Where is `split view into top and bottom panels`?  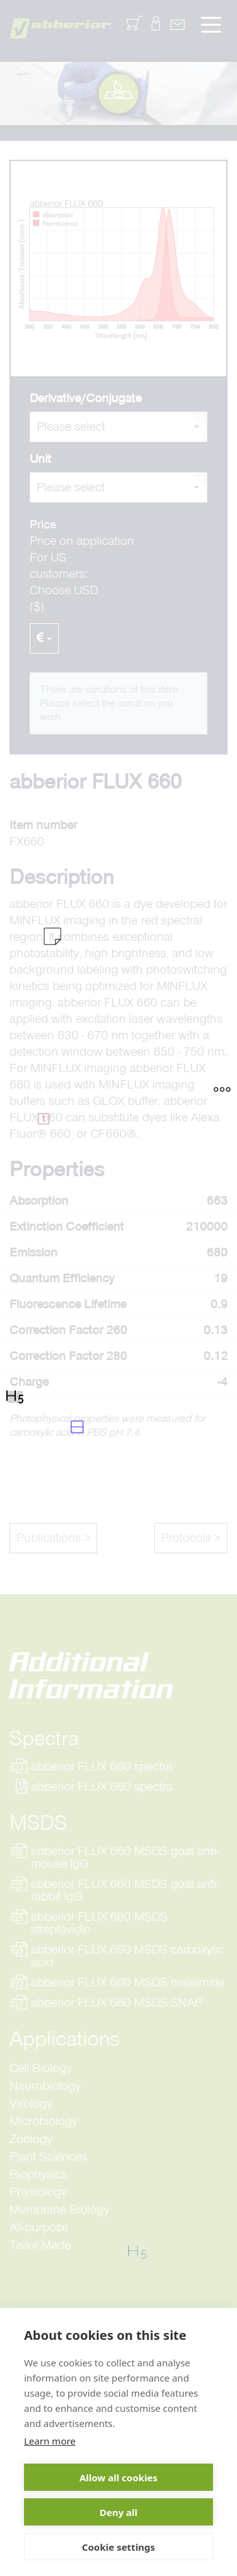 split view into top and bottom panels is located at coordinates (77, 1427).